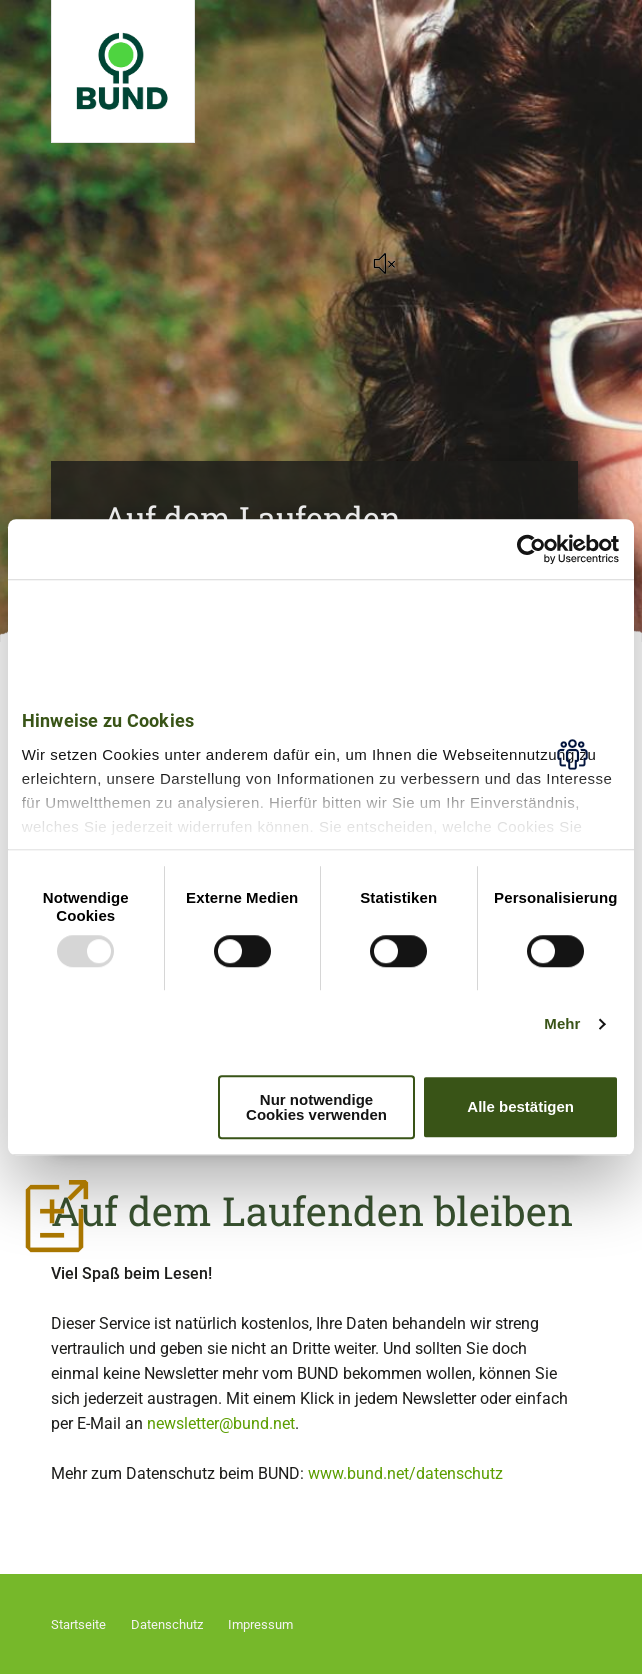 The height and width of the screenshot is (1674, 642). What do you see at coordinates (54, 1218) in the screenshot?
I see `go to active editing session` at bounding box center [54, 1218].